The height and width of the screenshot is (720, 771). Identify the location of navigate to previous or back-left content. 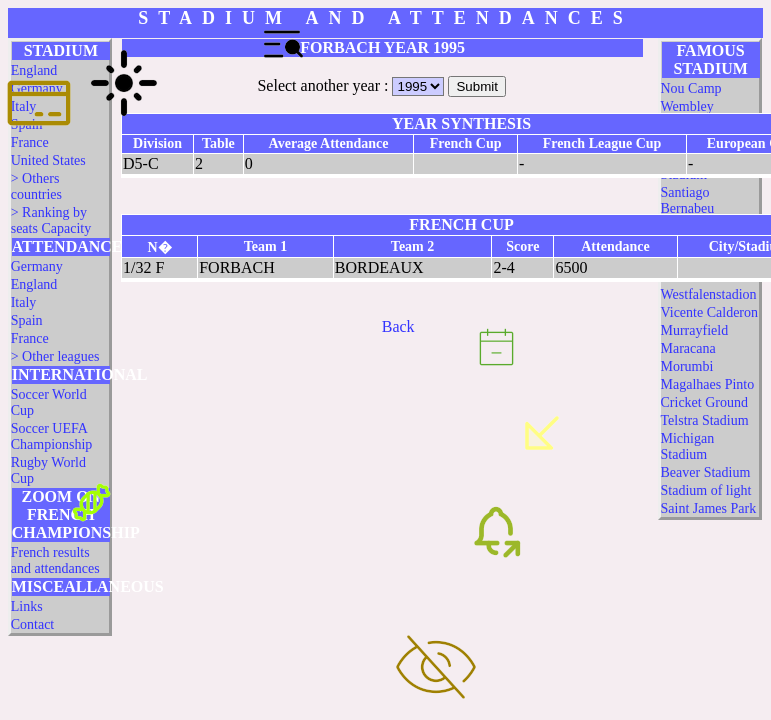
(542, 433).